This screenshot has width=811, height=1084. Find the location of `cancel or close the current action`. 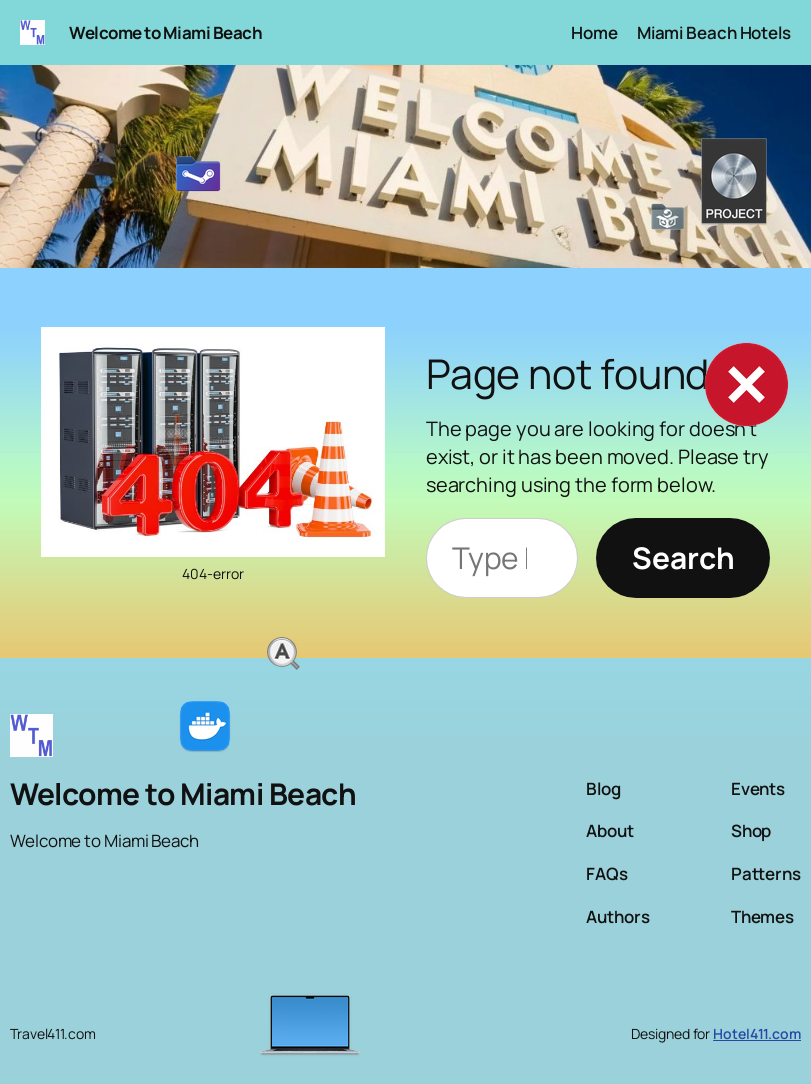

cancel or close the current action is located at coordinates (746, 384).